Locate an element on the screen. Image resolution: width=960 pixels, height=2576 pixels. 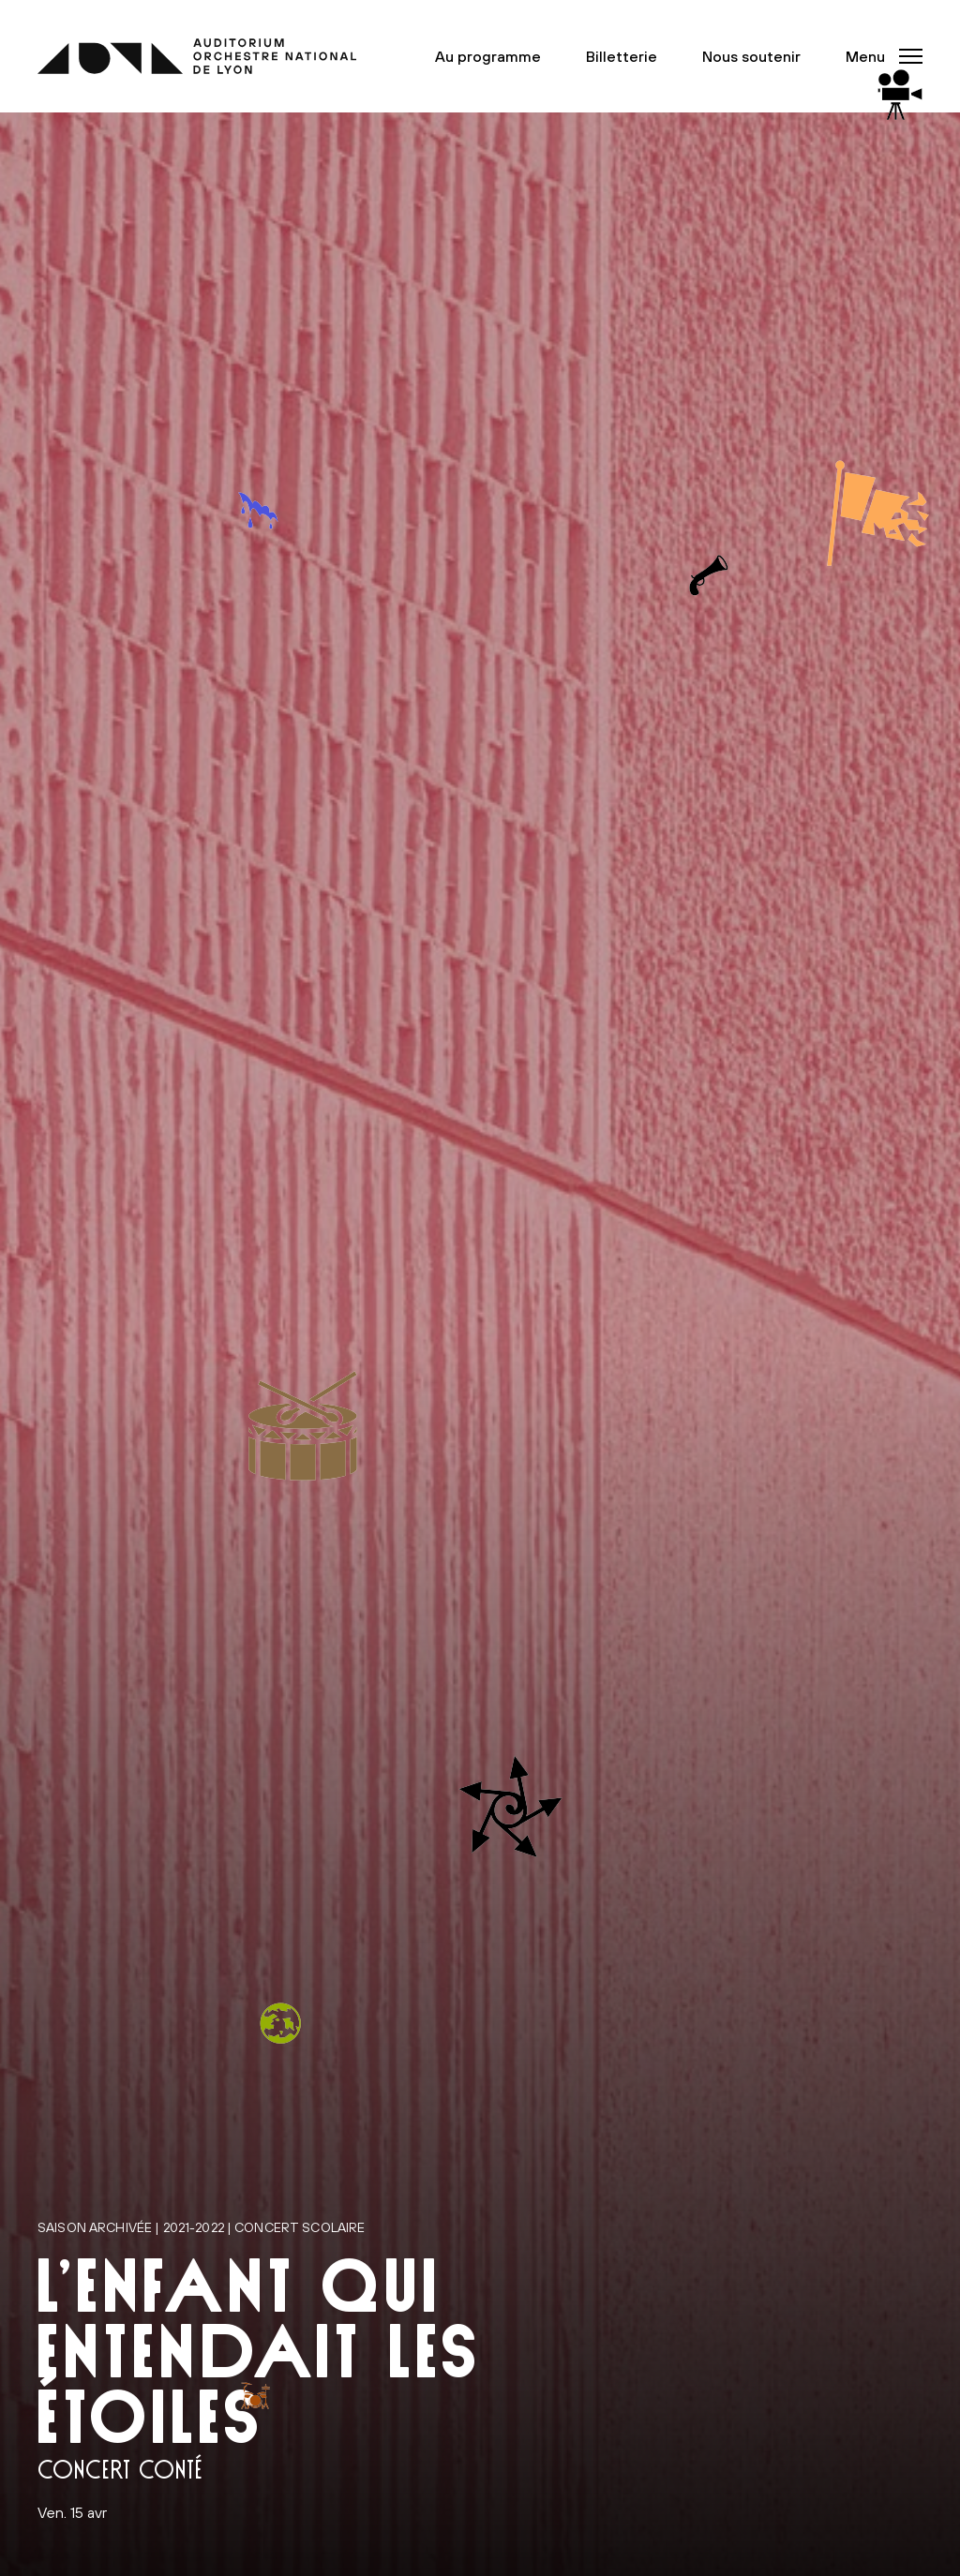
access music or sound settings is located at coordinates (303, 1425).